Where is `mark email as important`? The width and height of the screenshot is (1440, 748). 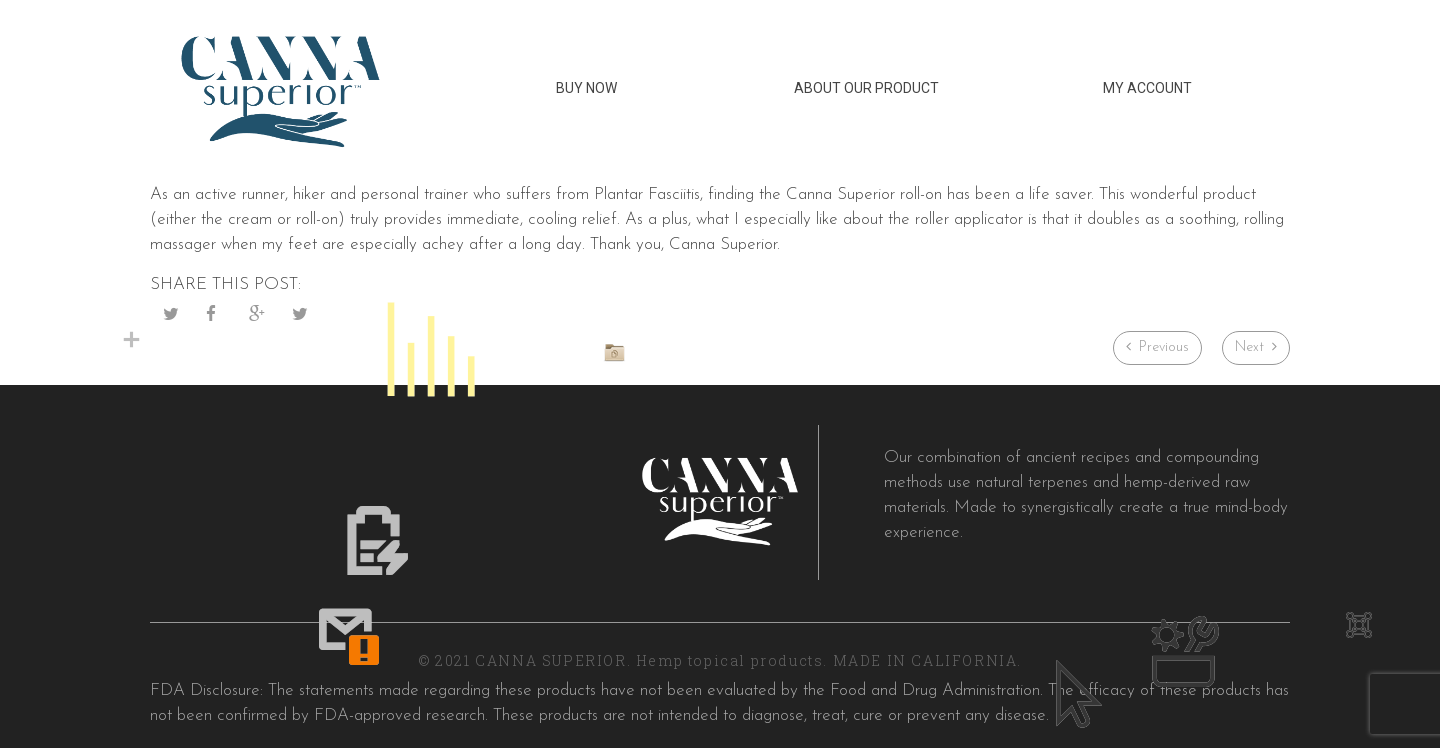
mark email as important is located at coordinates (349, 635).